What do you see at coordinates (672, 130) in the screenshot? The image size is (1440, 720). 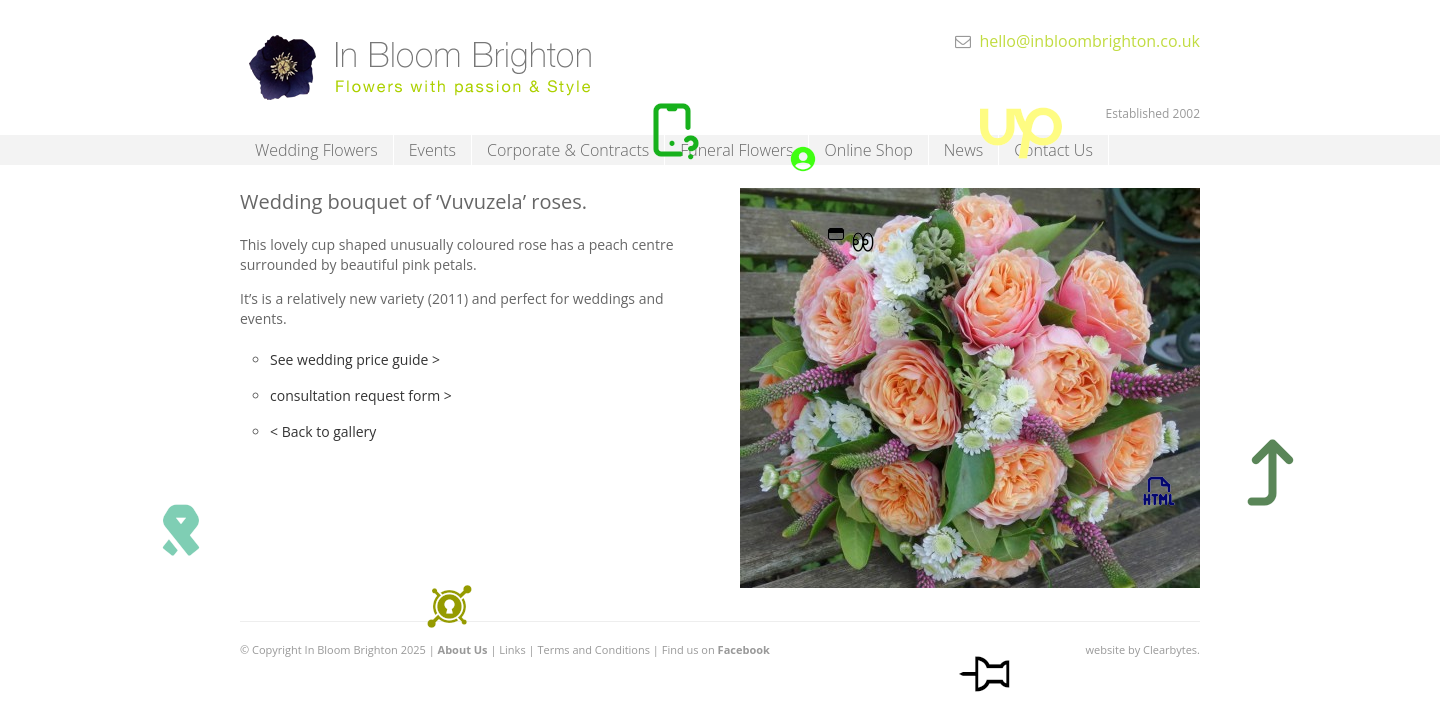 I see `get help with mobile device settings` at bounding box center [672, 130].